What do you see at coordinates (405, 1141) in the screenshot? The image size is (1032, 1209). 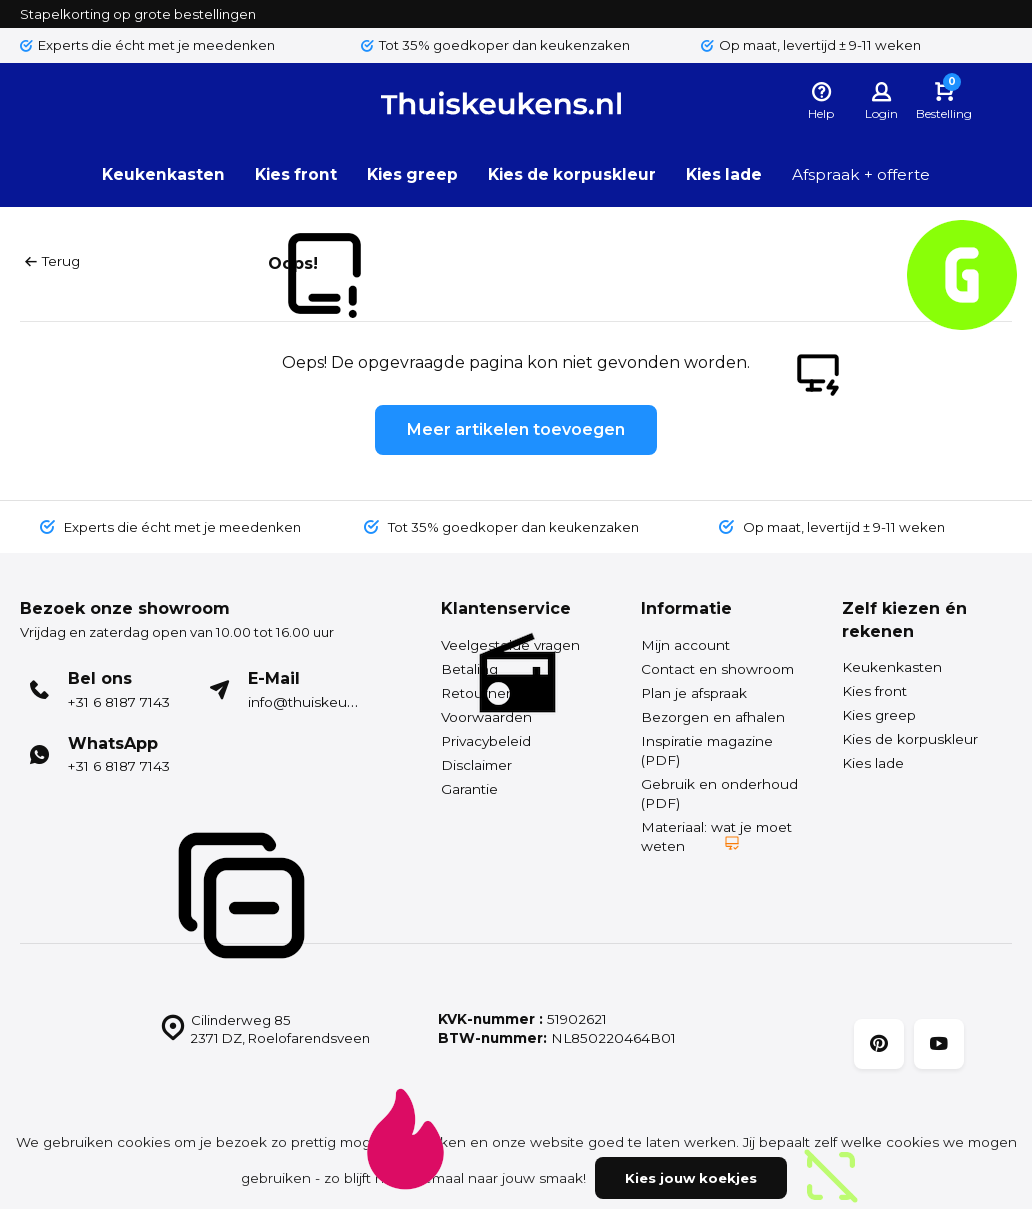 I see `indicates trending or hot content` at bounding box center [405, 1141].